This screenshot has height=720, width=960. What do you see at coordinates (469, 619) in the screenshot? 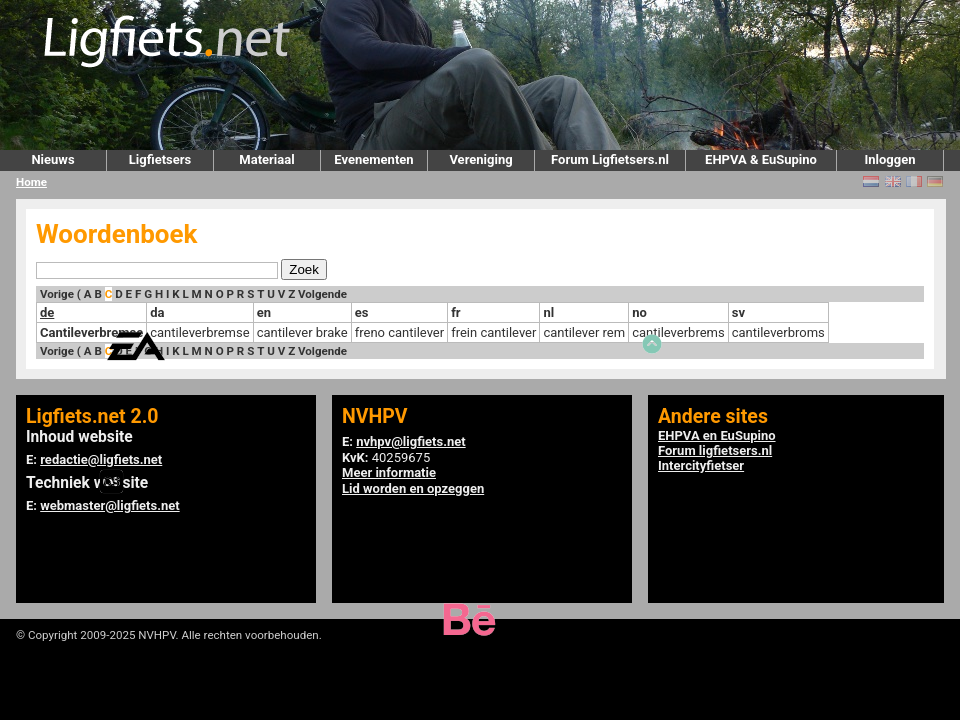
I see `visit behance portfolio` at bounding box center [469, 619].